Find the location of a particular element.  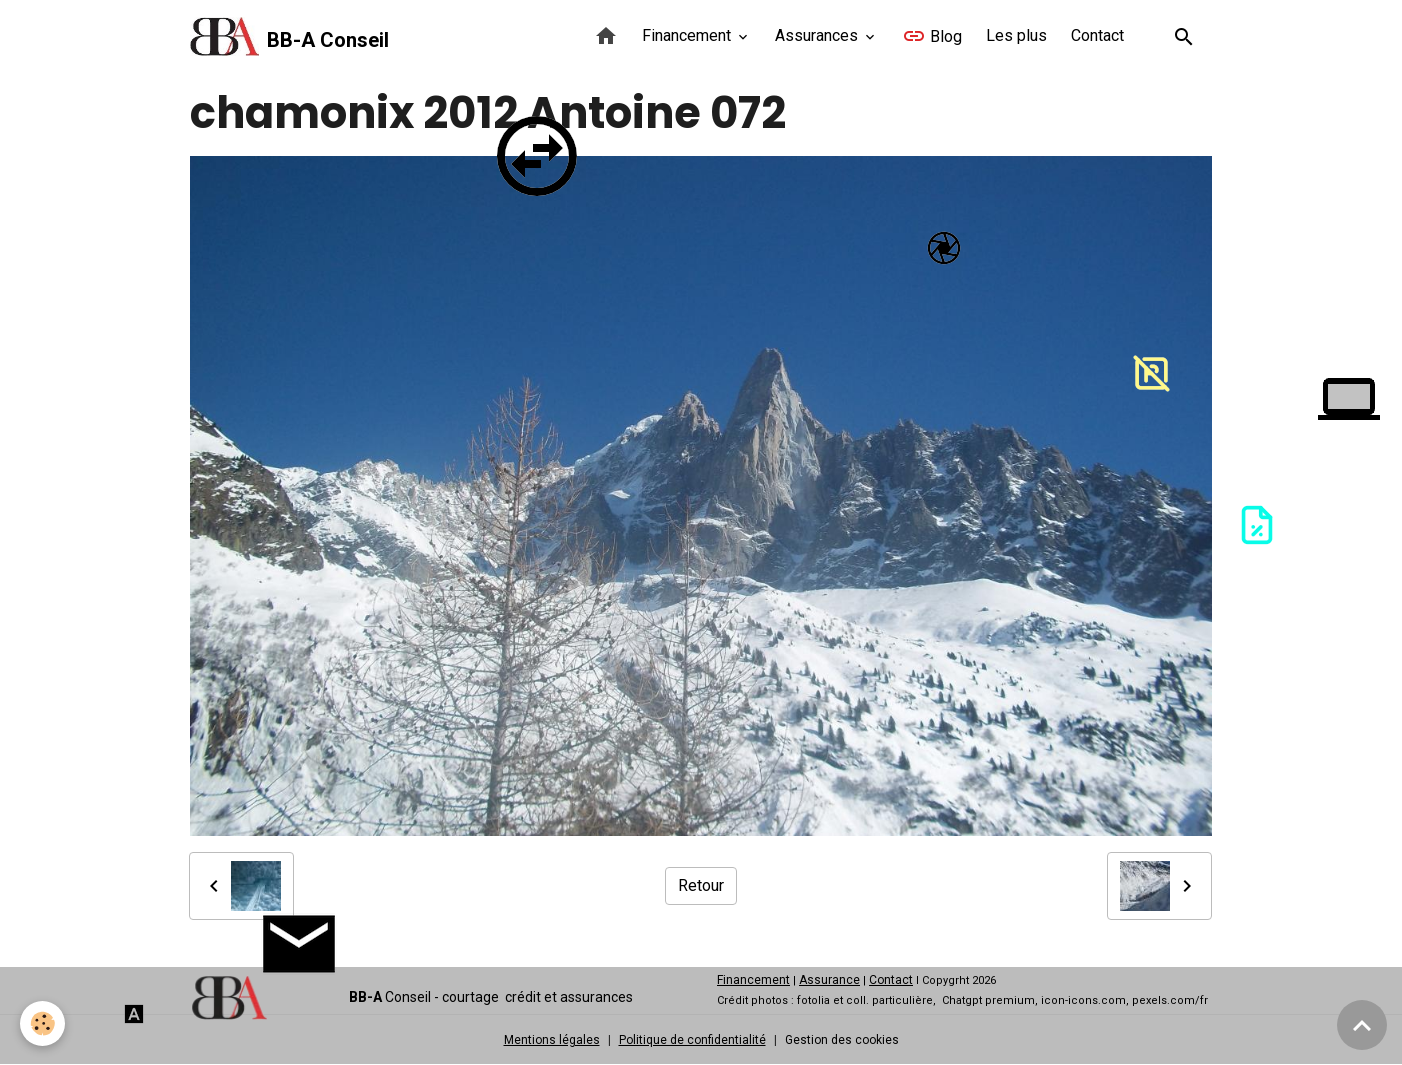

view document with percentage or discount details is located at coordinates (1257, 525).